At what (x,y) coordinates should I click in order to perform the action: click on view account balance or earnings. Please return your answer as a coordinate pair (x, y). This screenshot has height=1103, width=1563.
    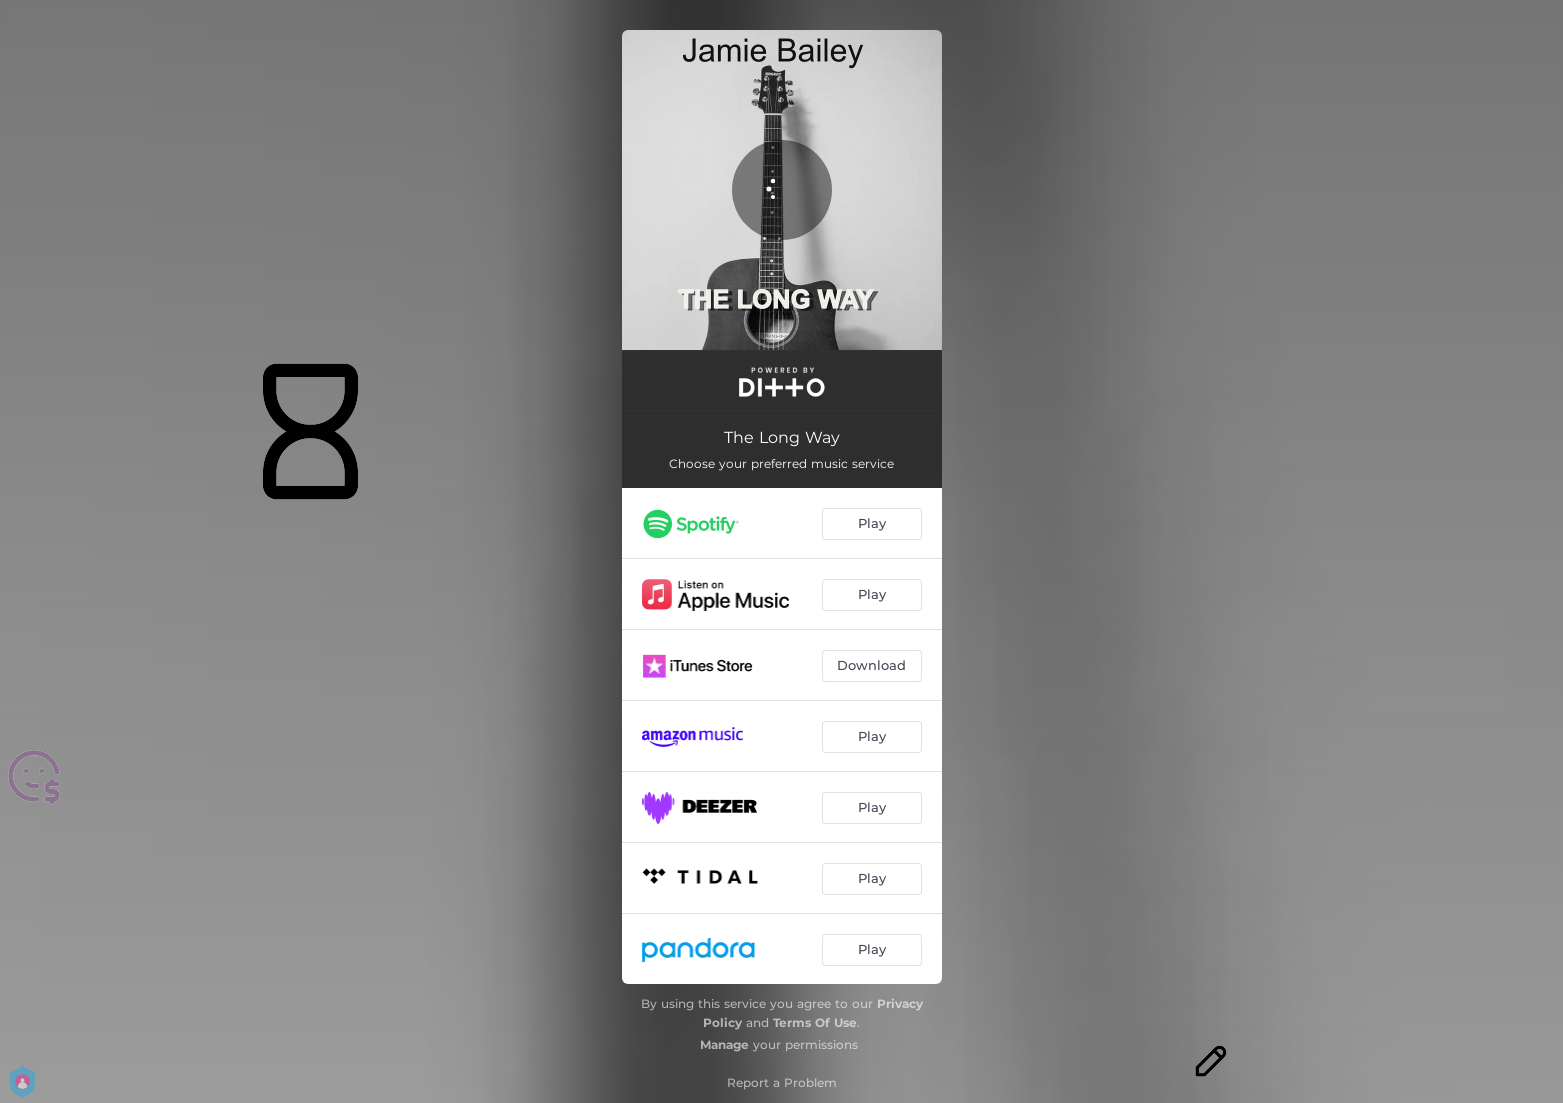
    Looking at the image, I should click on (34, 776).